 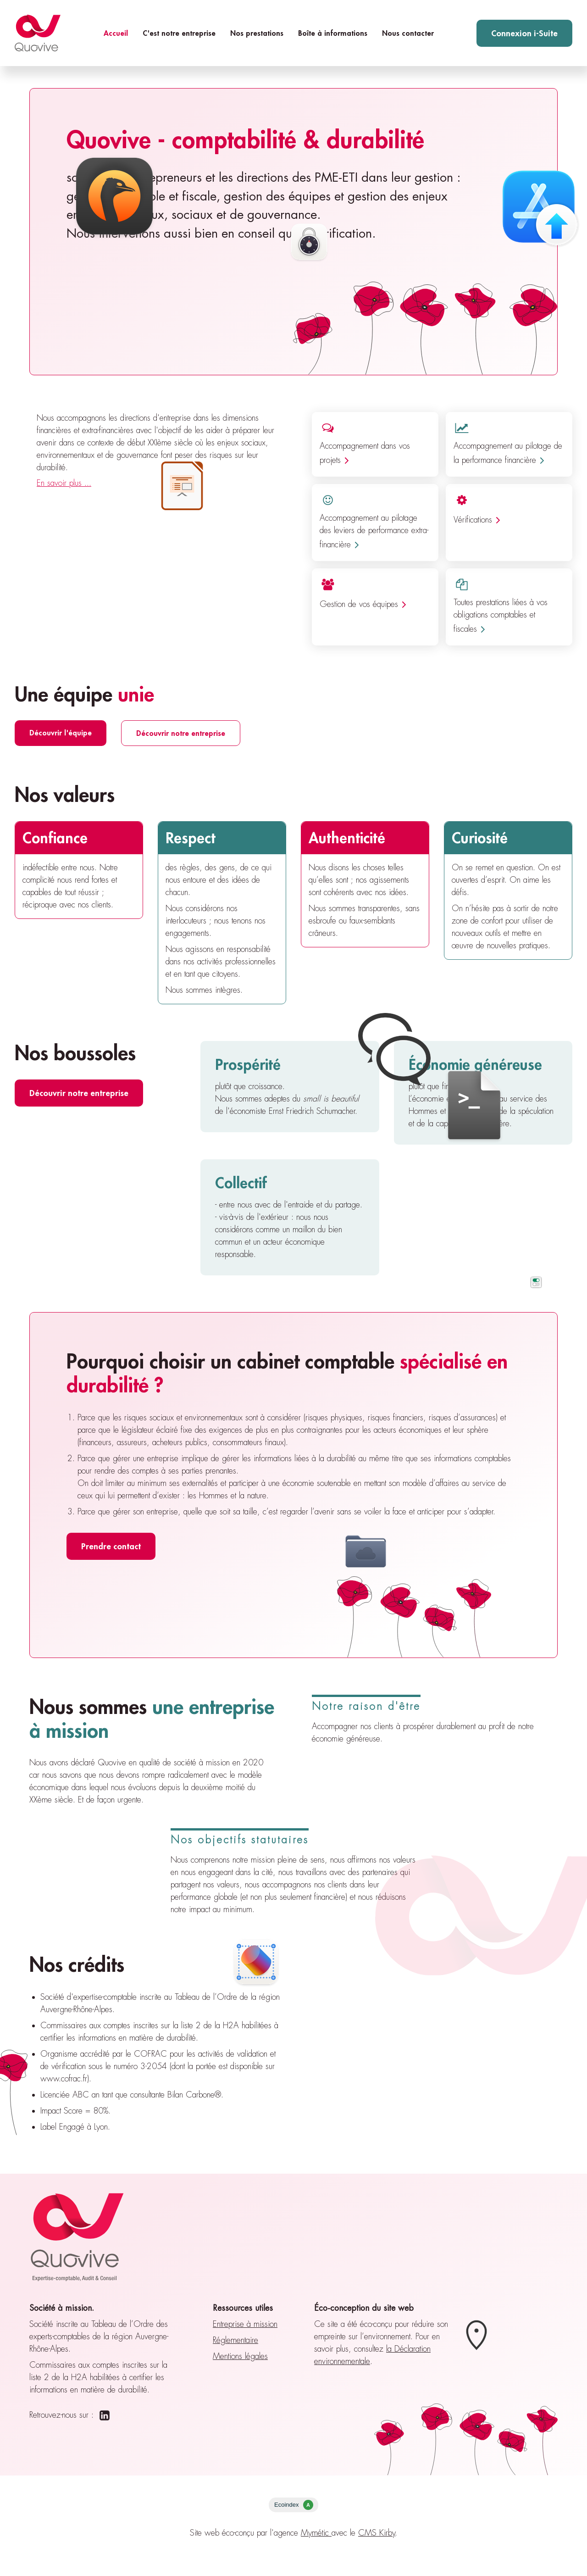 I want to click on a shell script or command line executable file, so click(x=474, y=1107).